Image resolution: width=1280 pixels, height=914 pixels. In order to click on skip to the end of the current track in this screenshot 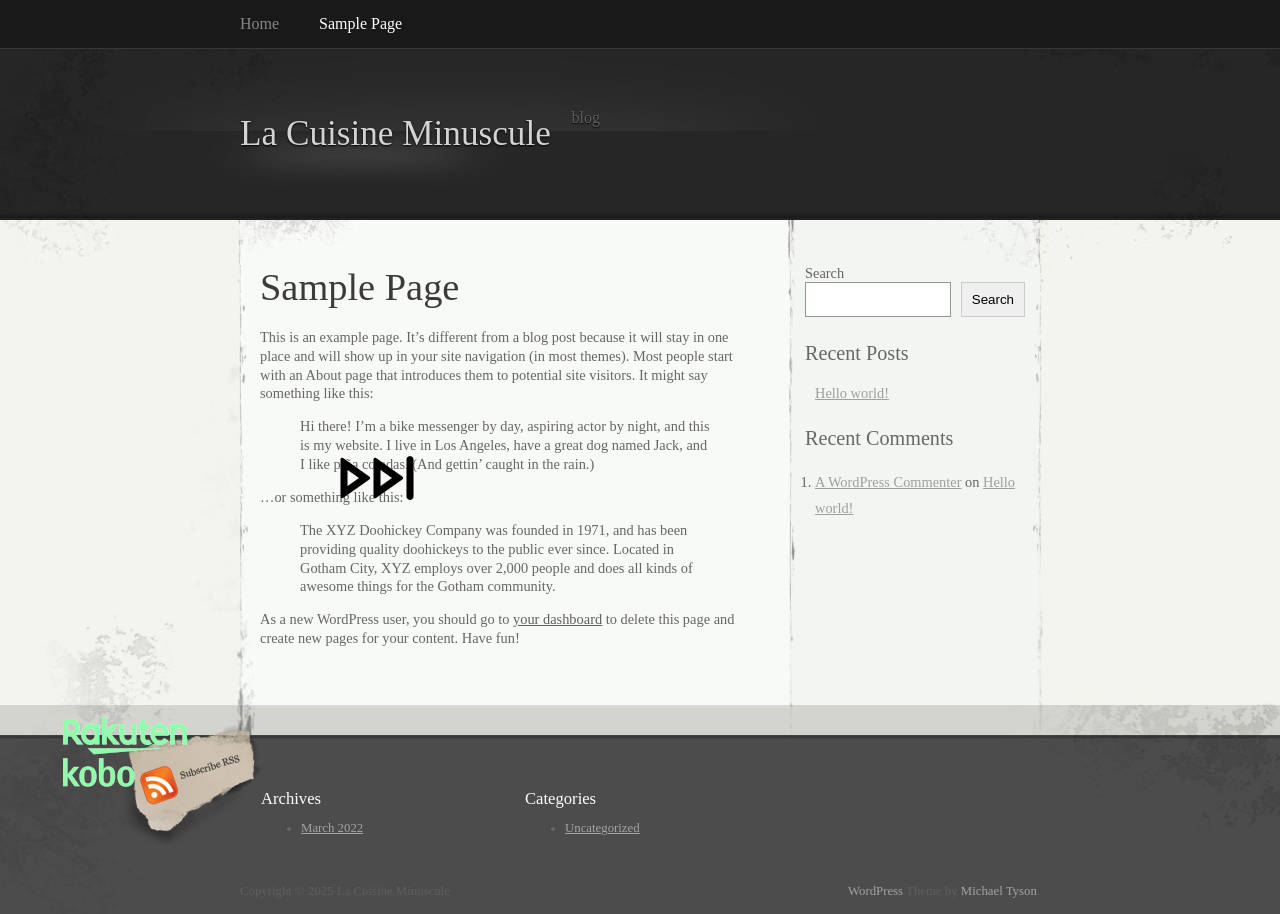, I will do `click(377, 478)`.